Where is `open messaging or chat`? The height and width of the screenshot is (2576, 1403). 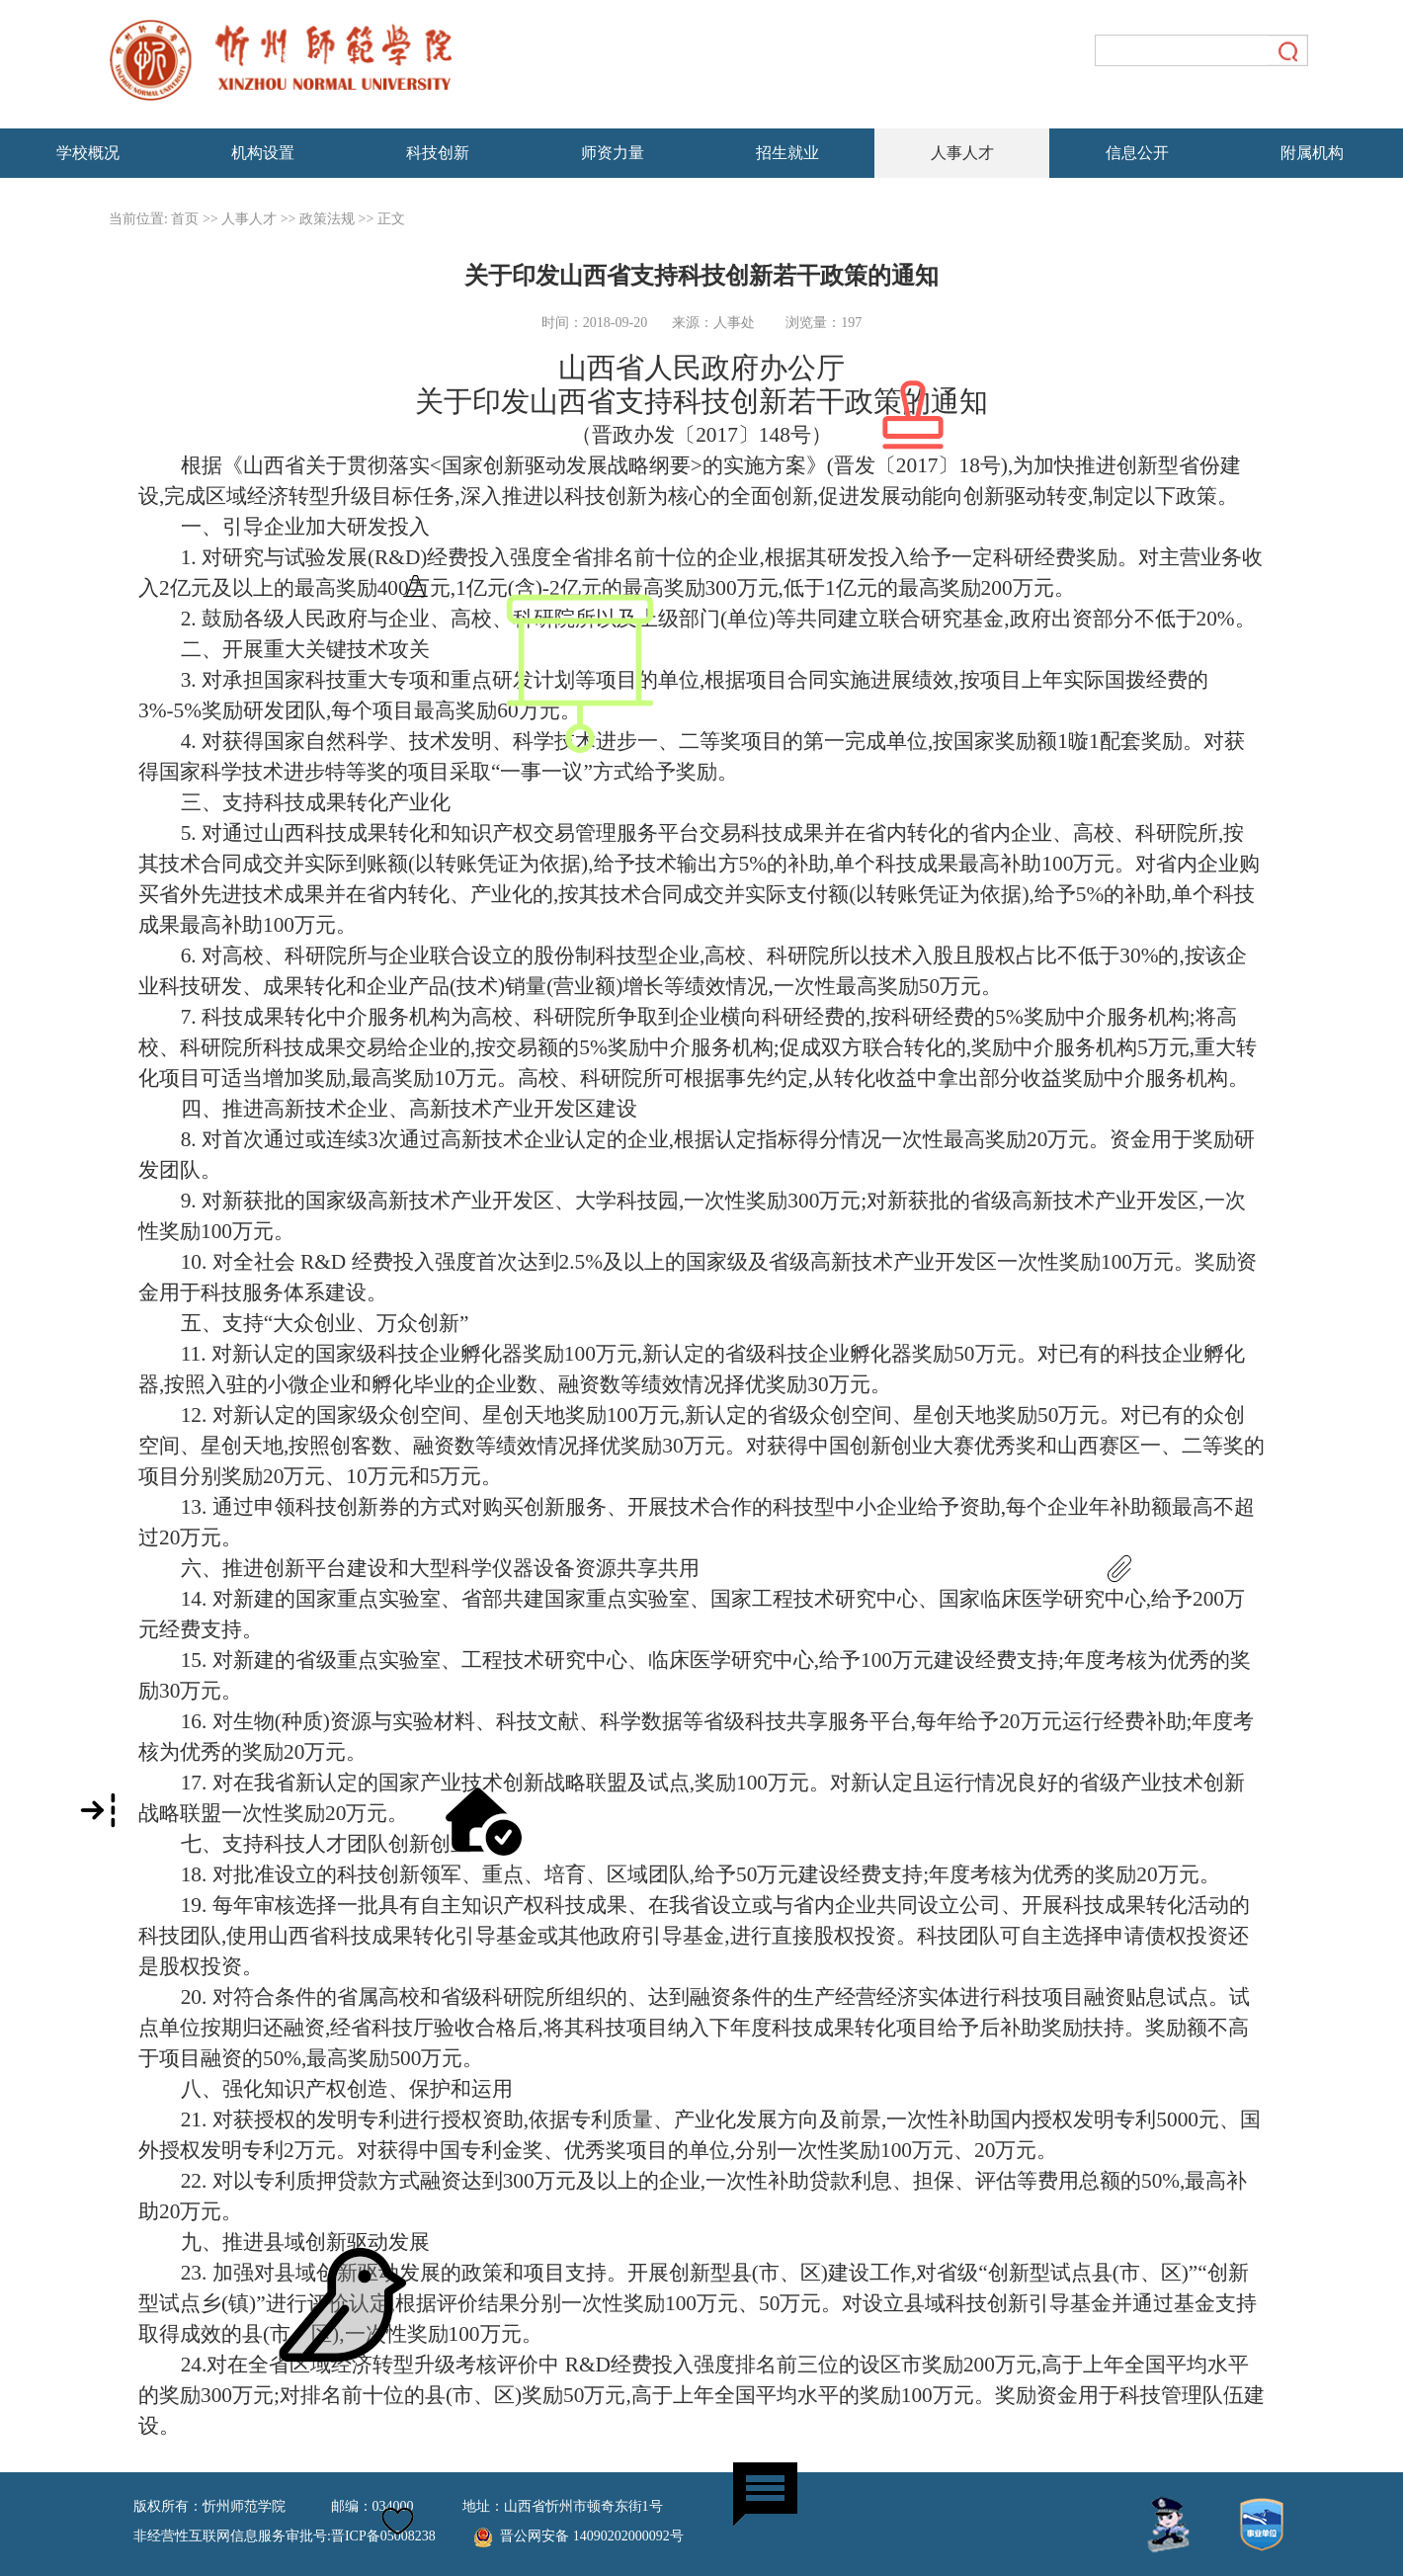
open messaging or chat is located at coordinates (765, 2494).